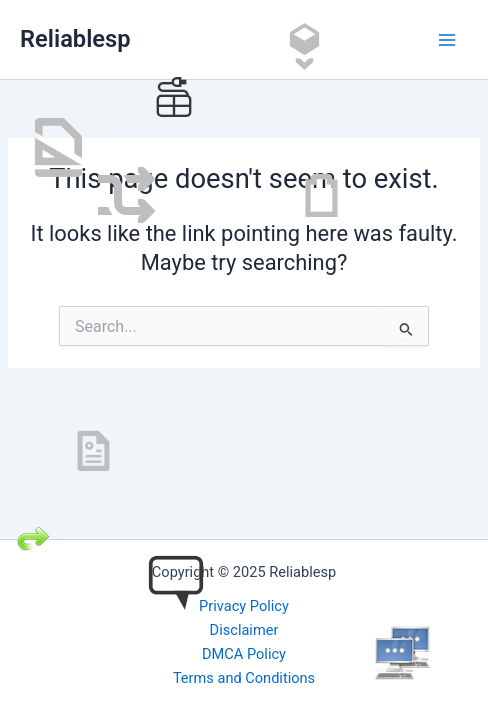 This screenshot has height=720, width=488. Describe the element at coordinates (58, 145) in the screenshot. I see `adjust page layout and print settings` at that location.